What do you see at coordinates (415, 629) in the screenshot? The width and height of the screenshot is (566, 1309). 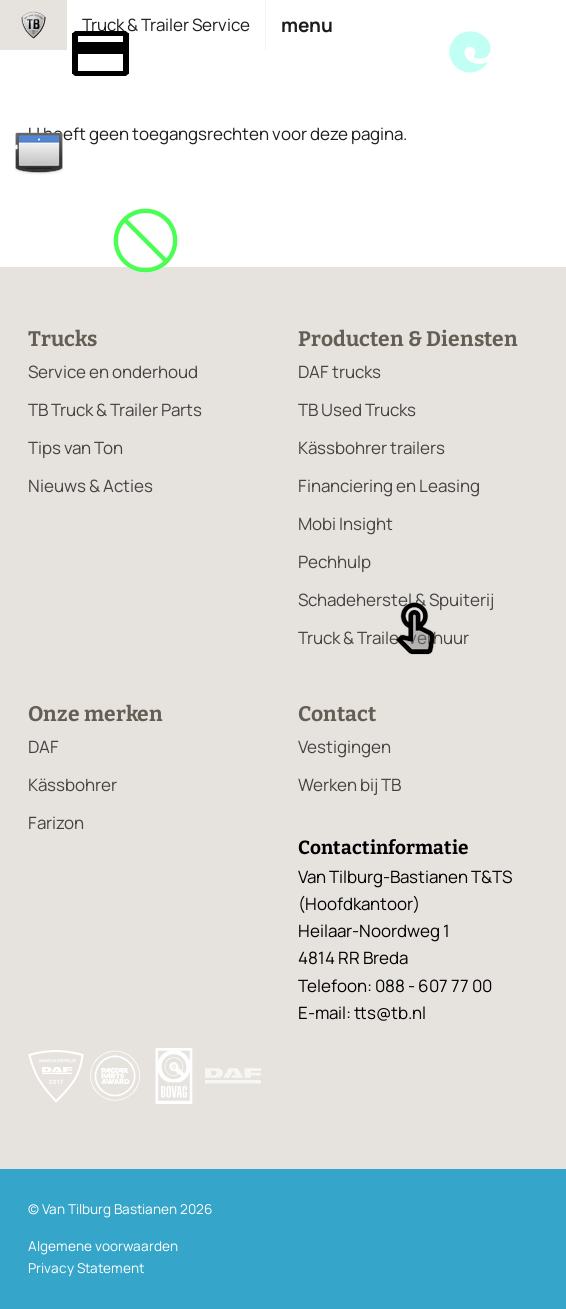 I see `tap to interact with touchscreen element` at bounding box center [415, 629].